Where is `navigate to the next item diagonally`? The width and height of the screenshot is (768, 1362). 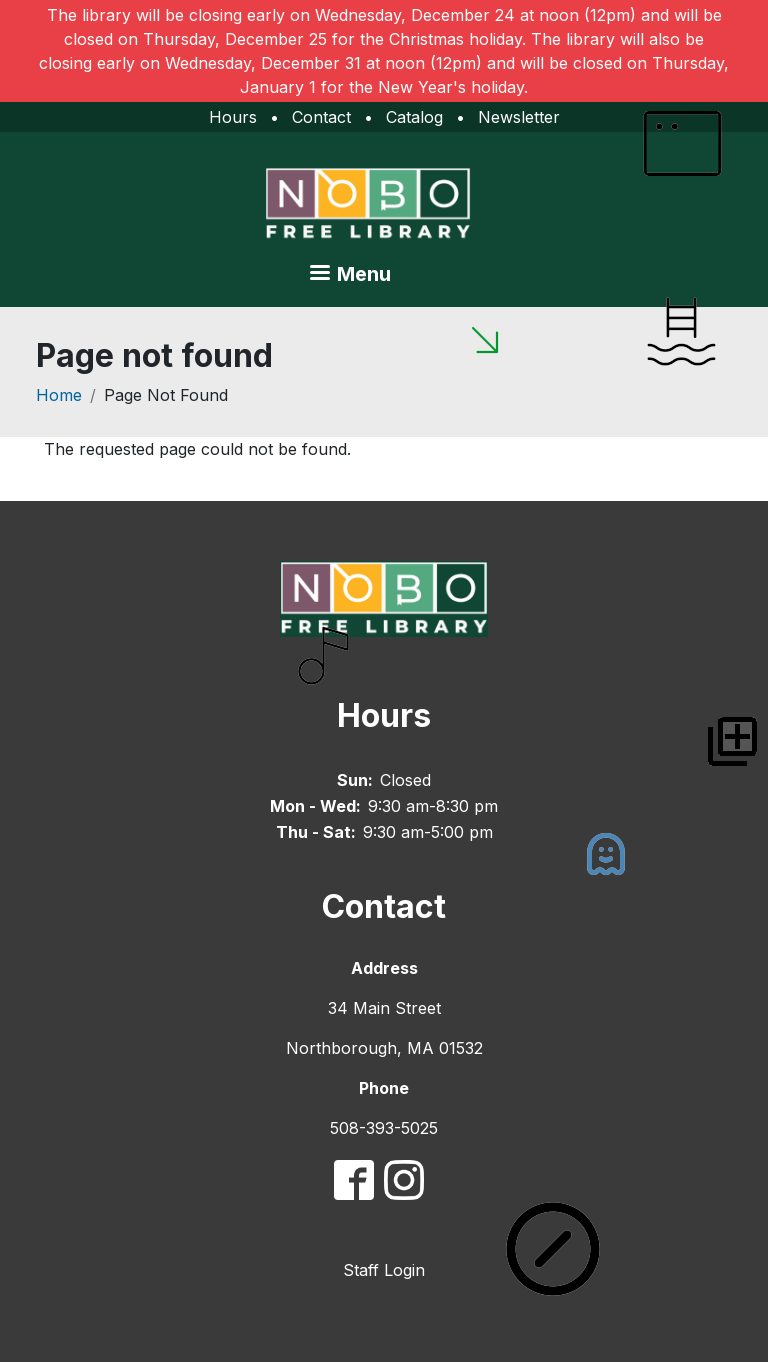 navigate to the next item diagonally is located at coordinates (485, 340).